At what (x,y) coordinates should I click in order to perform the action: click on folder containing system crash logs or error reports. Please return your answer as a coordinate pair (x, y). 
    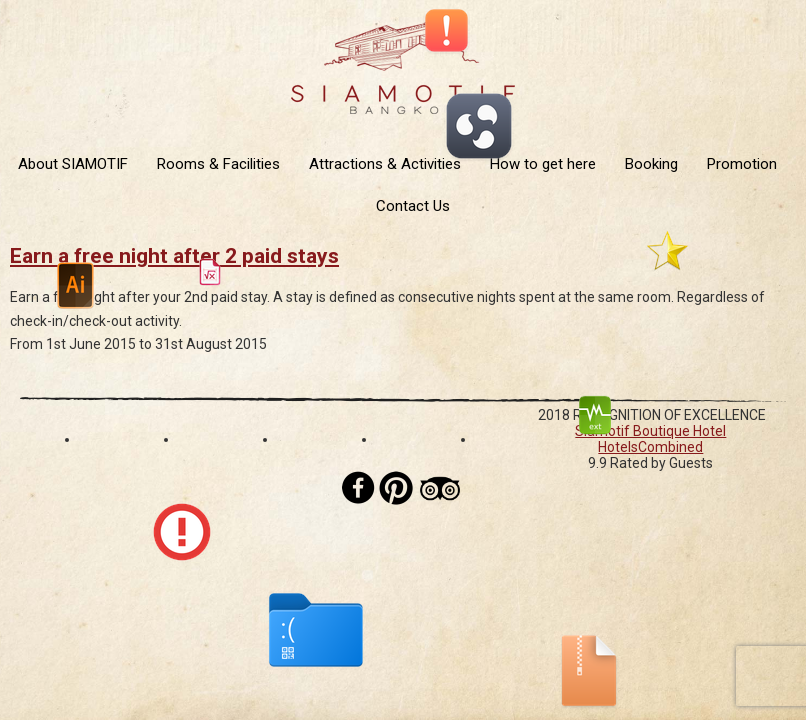
    Looking at the image, I should click on (315, 632).